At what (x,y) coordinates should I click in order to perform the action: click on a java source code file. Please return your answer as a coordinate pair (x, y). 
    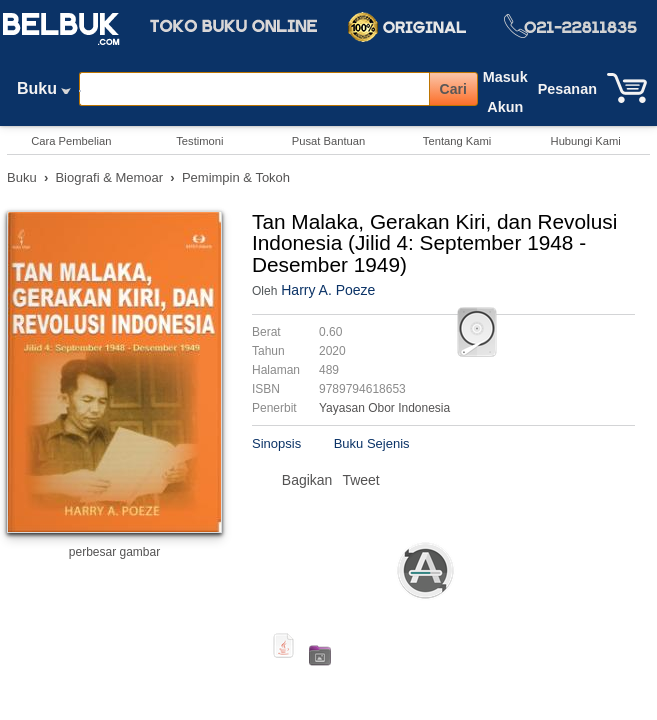
    Looking at the image, I should click on (283, 645).